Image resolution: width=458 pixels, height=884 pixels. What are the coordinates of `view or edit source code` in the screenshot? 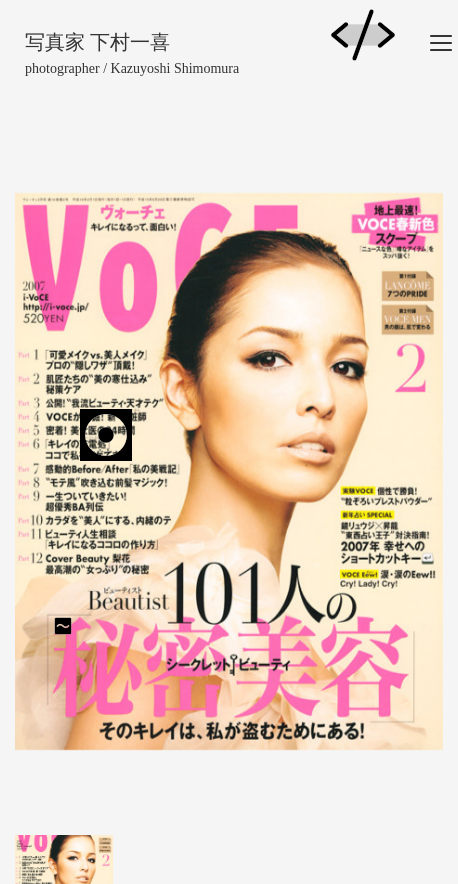 It's located at (363, 35).